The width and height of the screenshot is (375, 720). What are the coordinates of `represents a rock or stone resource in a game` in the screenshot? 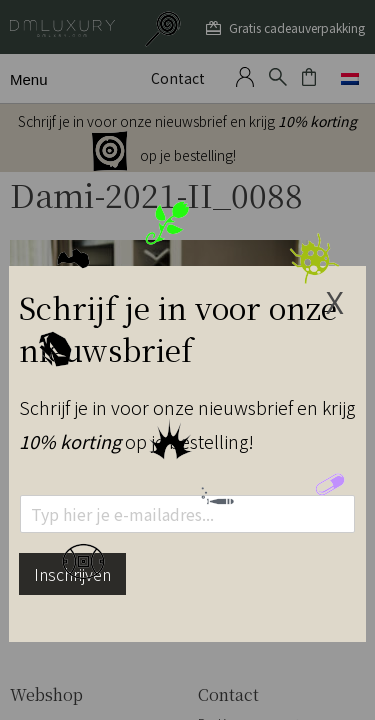 It's located at (55, 349).